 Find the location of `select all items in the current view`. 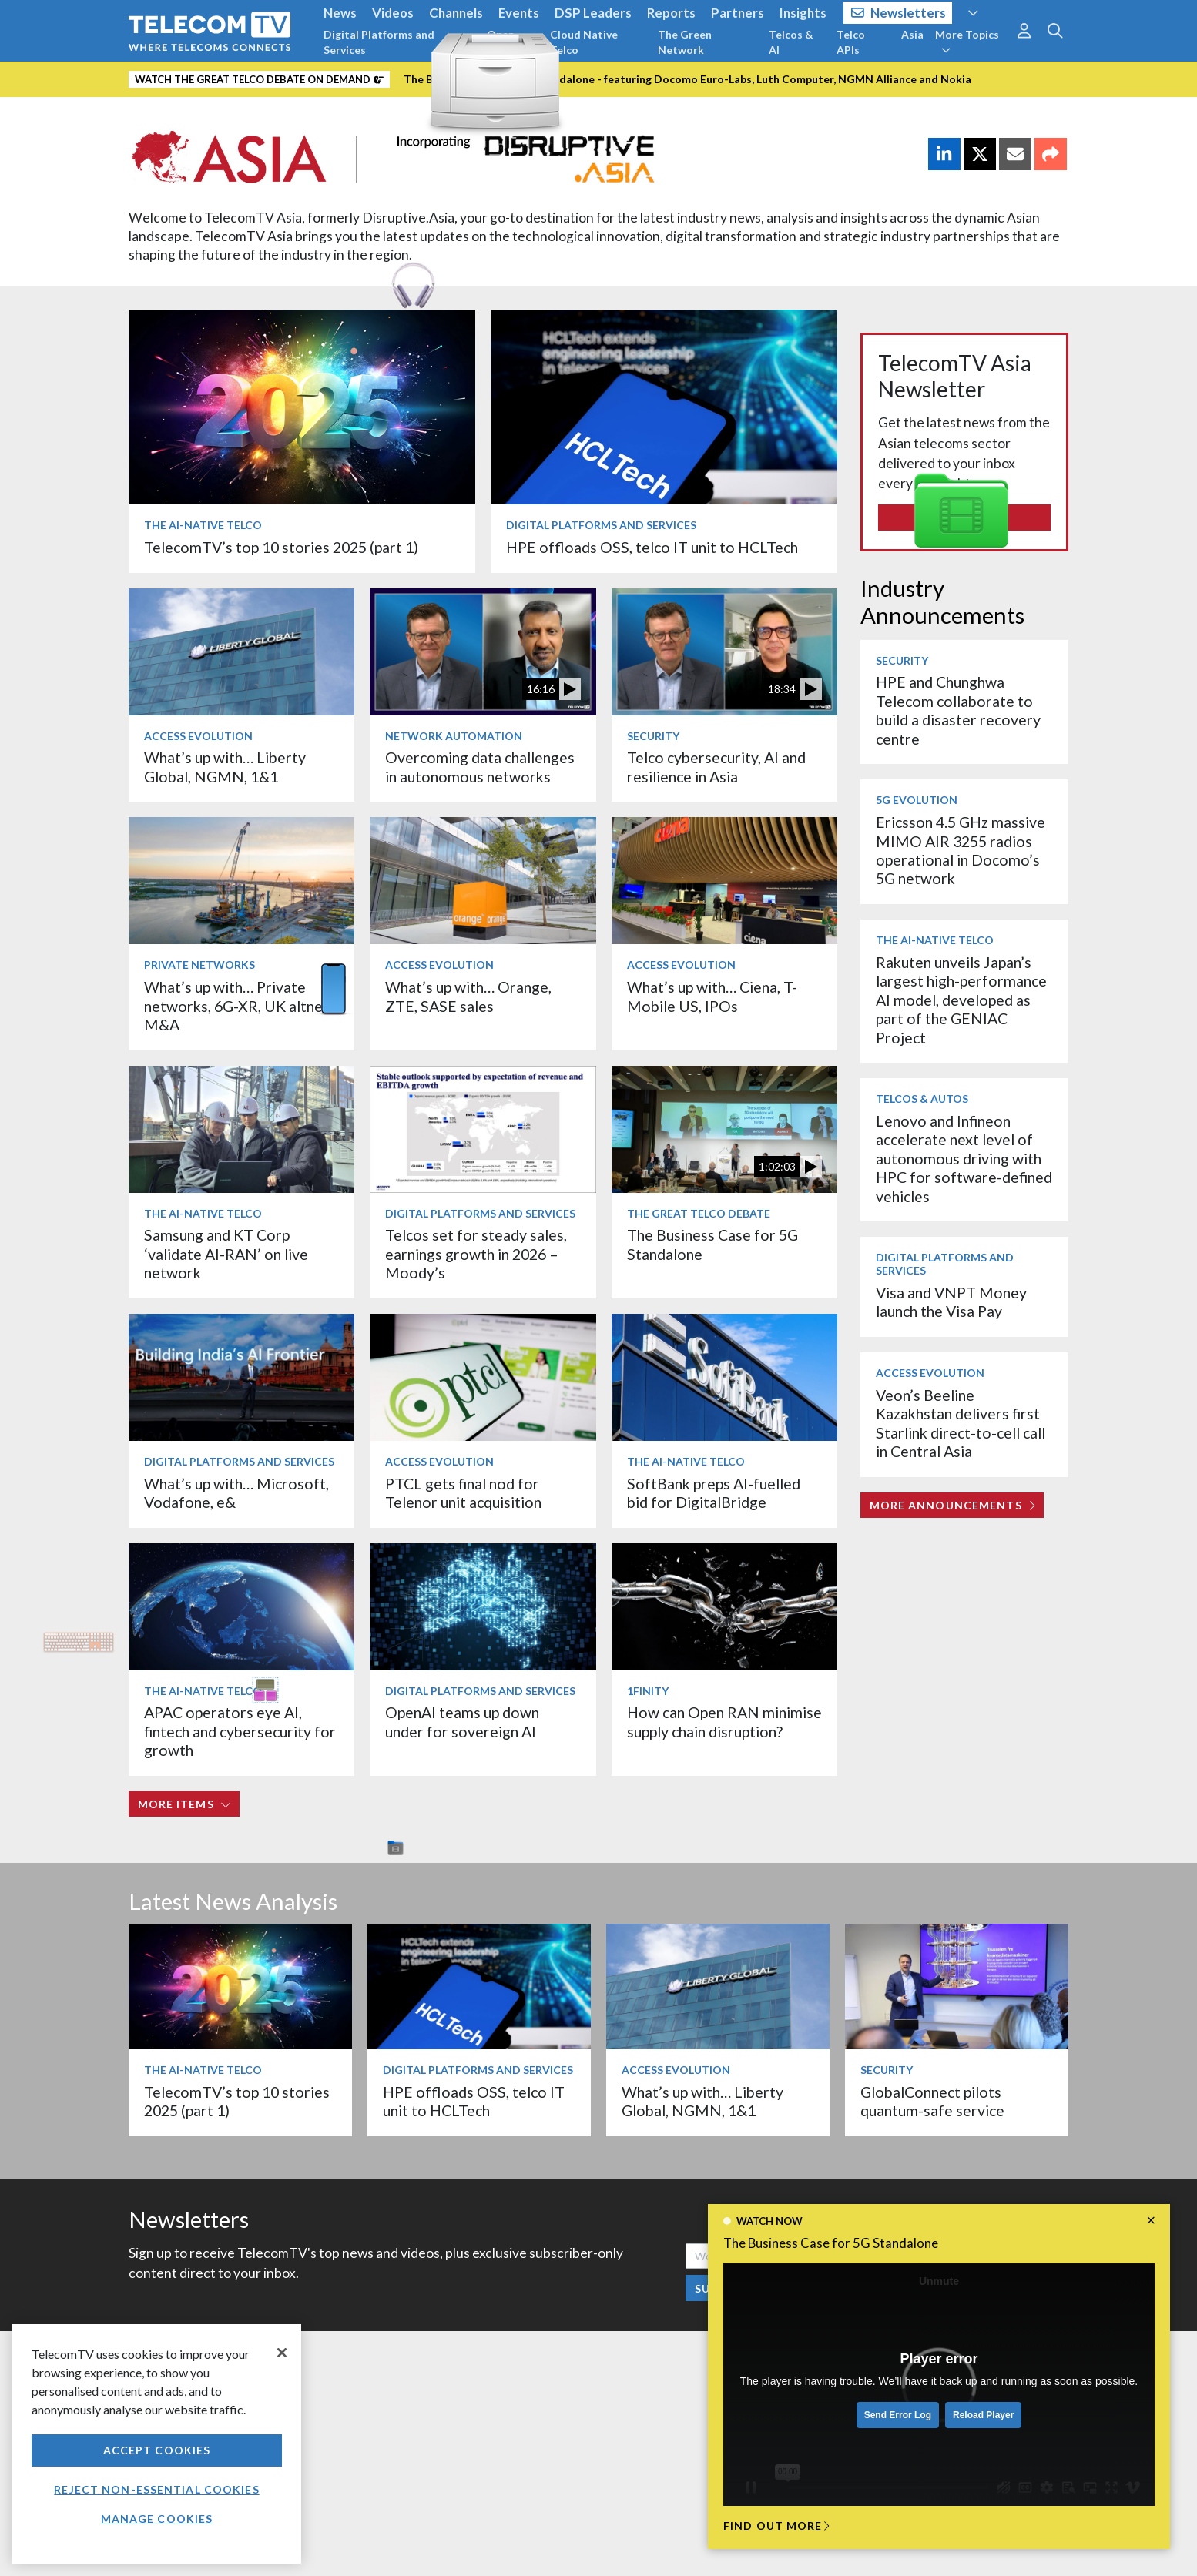

select all items in the current view is located at coordinates (265, 1690).